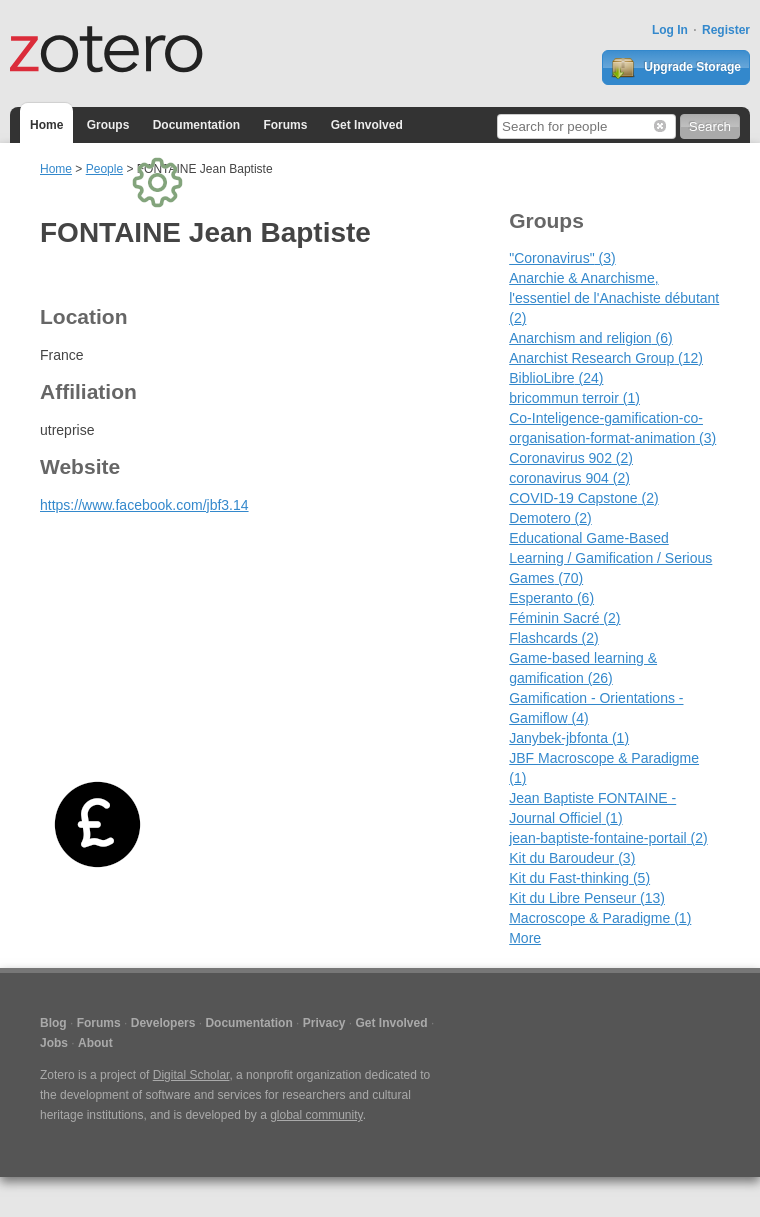  What do you see at coordinates (97, 824) in the screenshot?
I see `view amount in British pounds` at bounding box center [97, 824].